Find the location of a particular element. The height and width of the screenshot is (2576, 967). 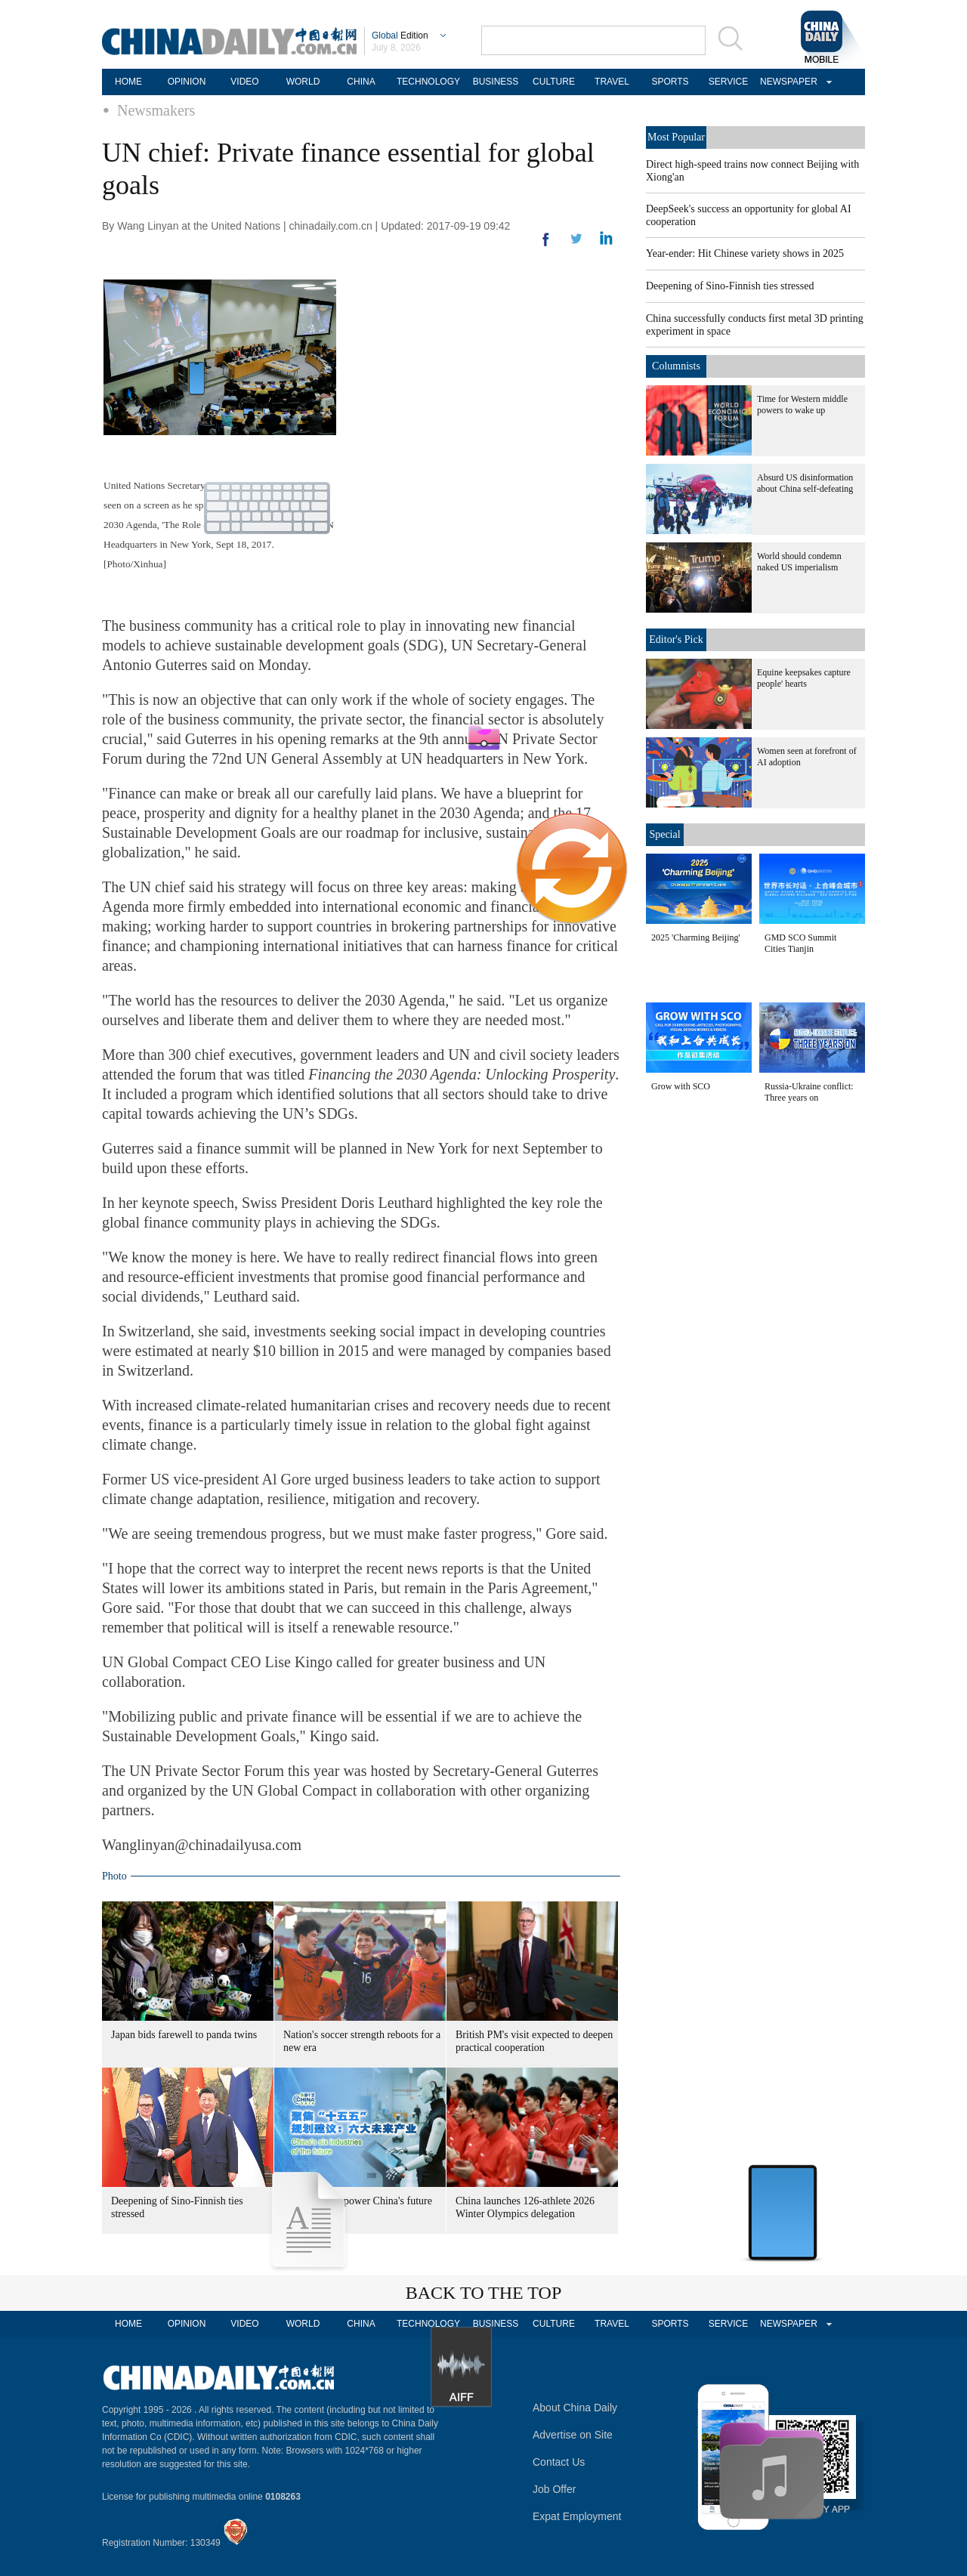

an AIFF audio file in GarageBand or Logic Pro is located at coordinates (461, 2368).